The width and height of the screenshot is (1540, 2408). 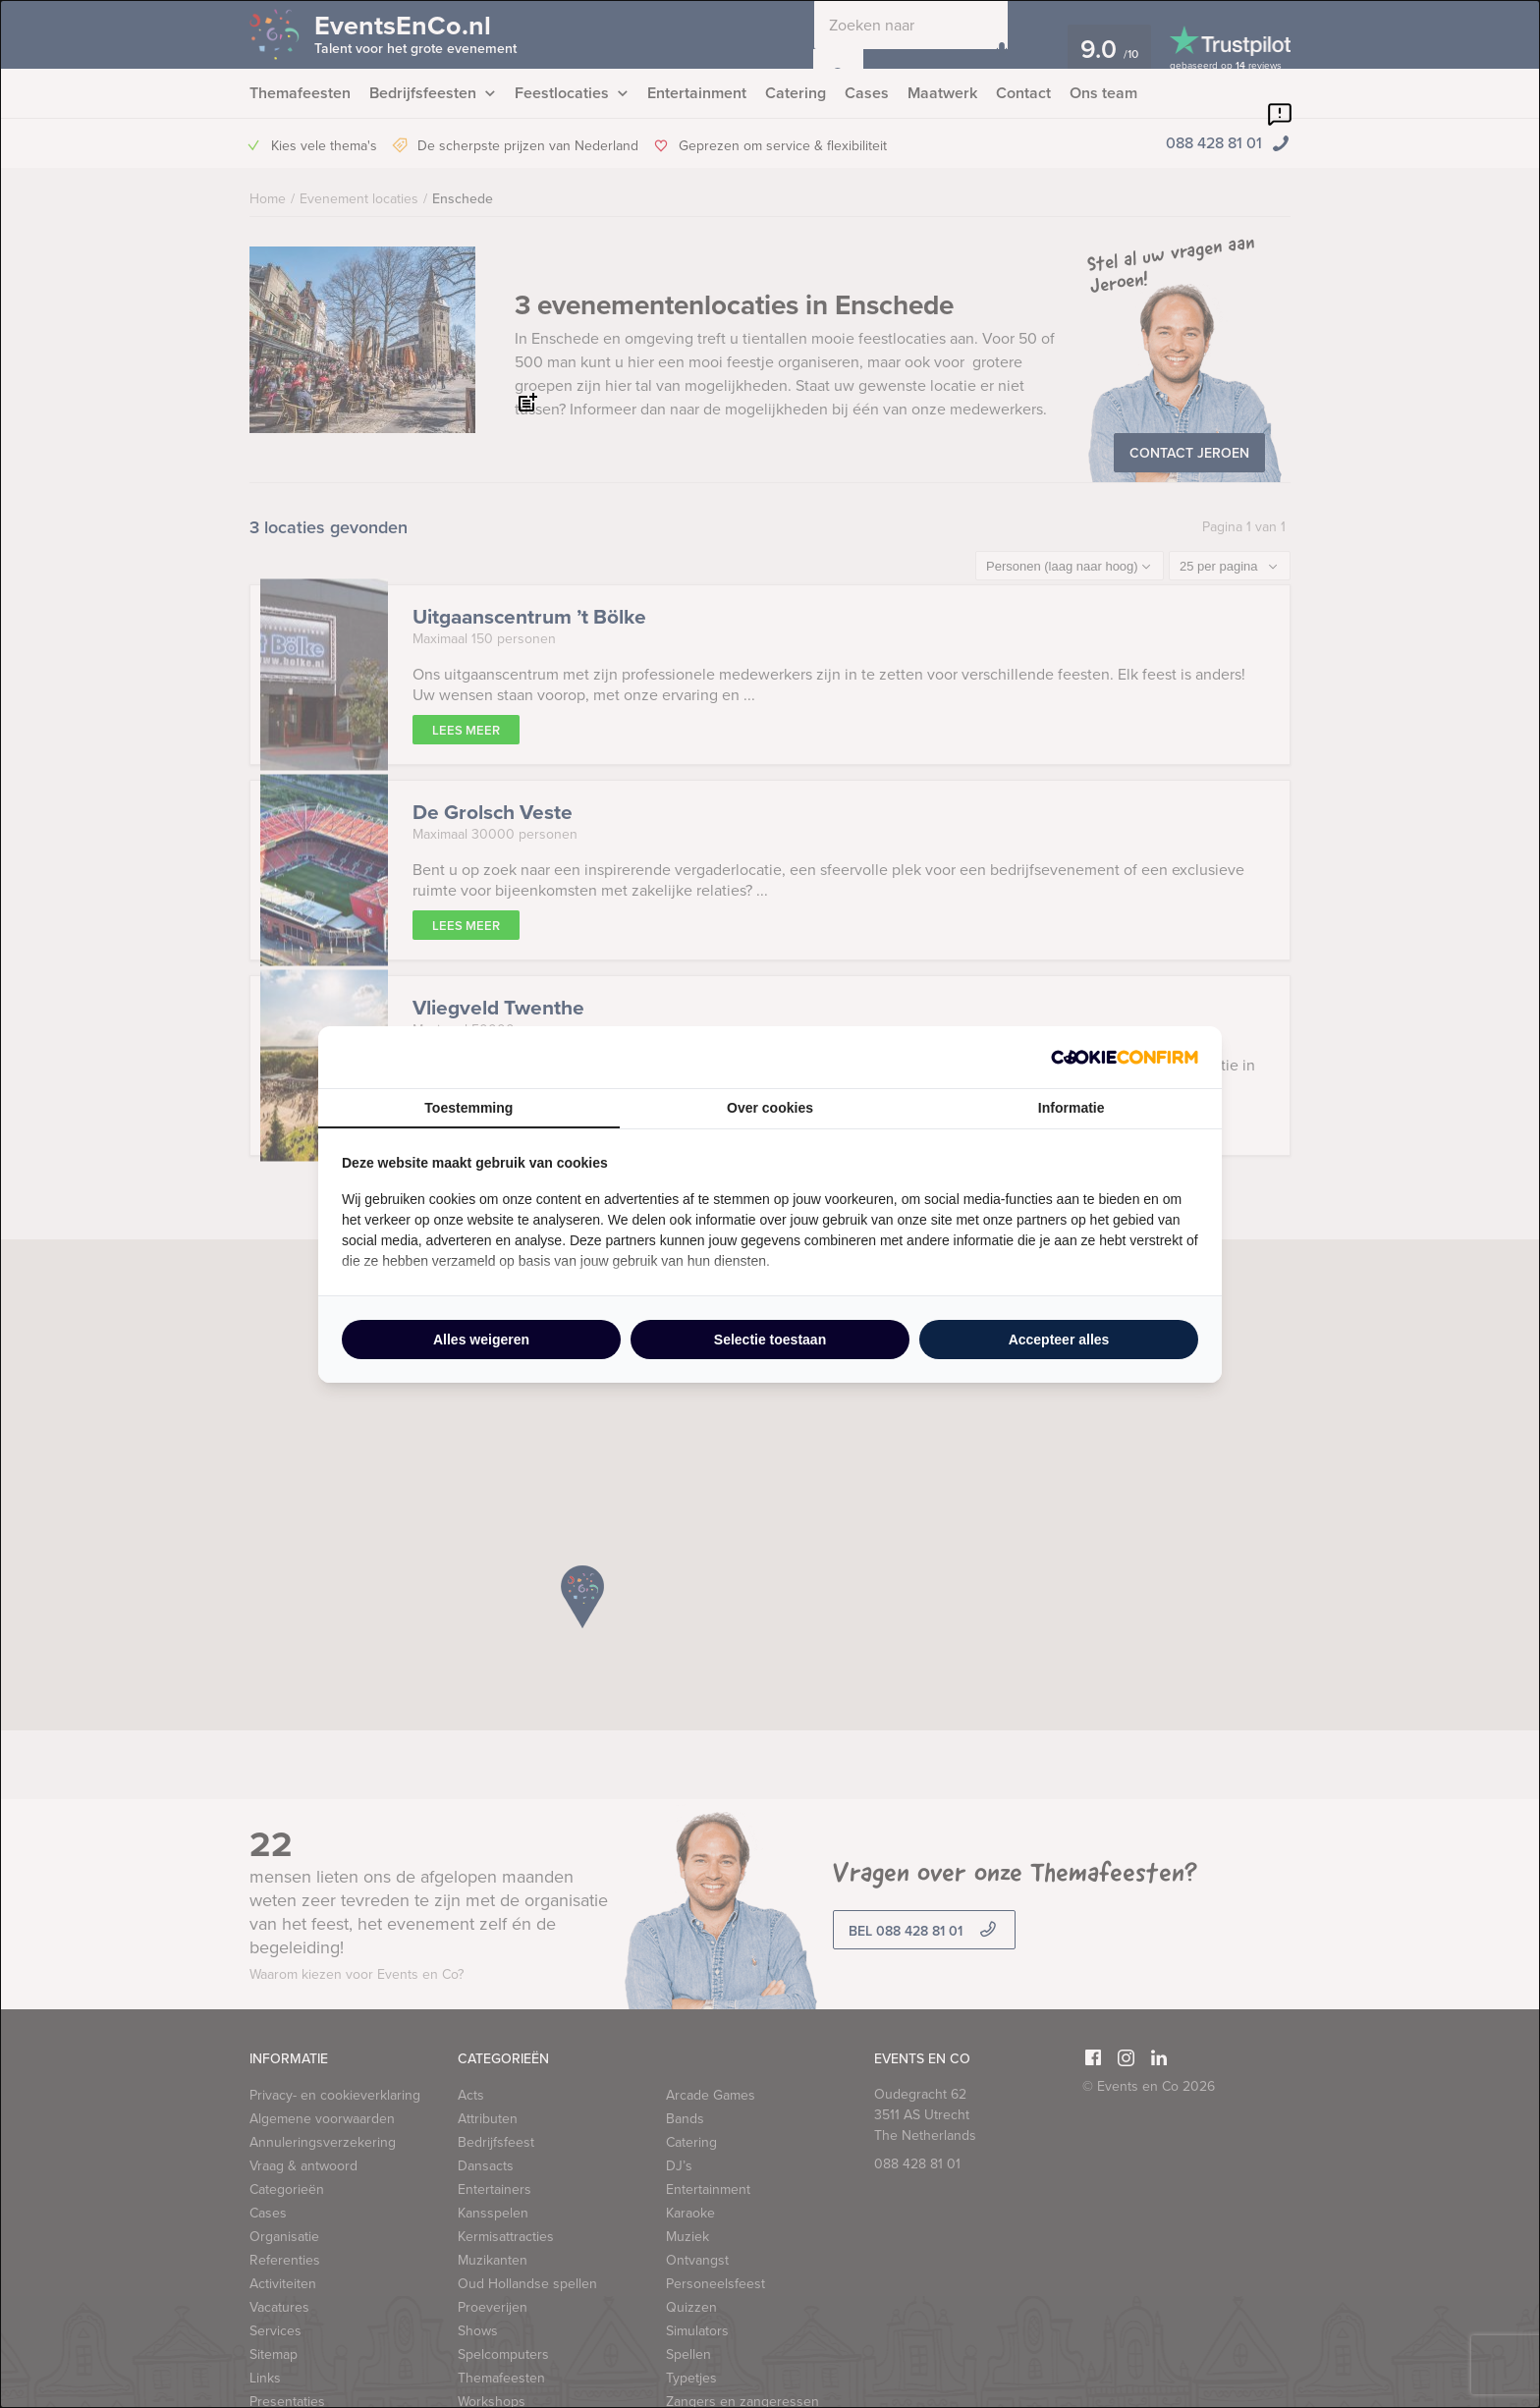 I want to click on message contains a warning or alert, so click(x=1280, y=114).